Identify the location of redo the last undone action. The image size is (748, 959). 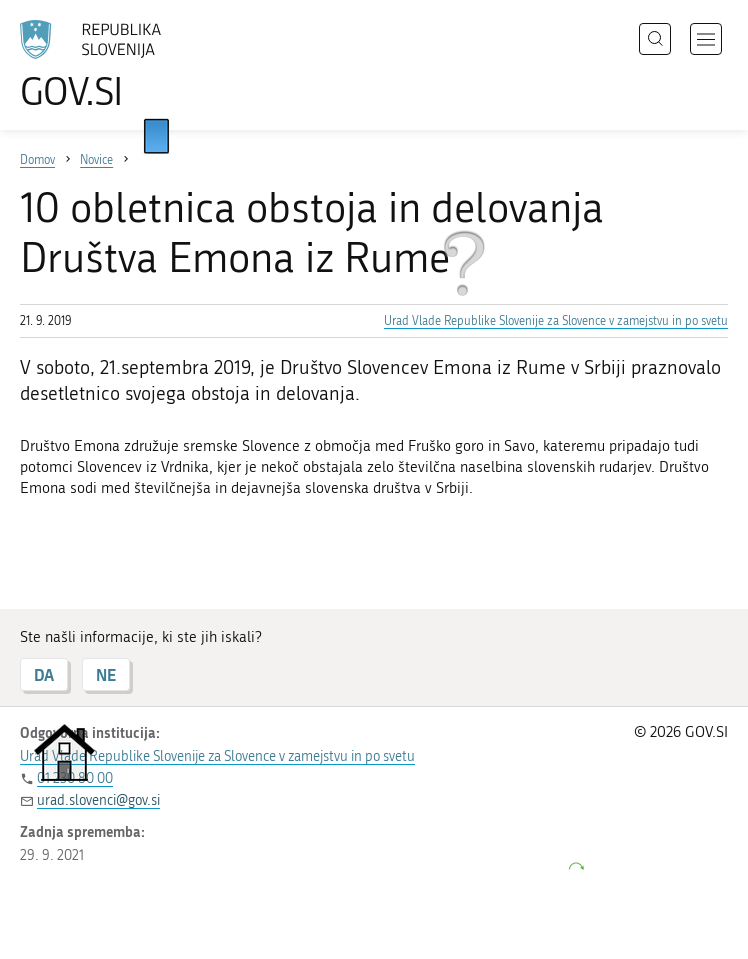
(576, 866).